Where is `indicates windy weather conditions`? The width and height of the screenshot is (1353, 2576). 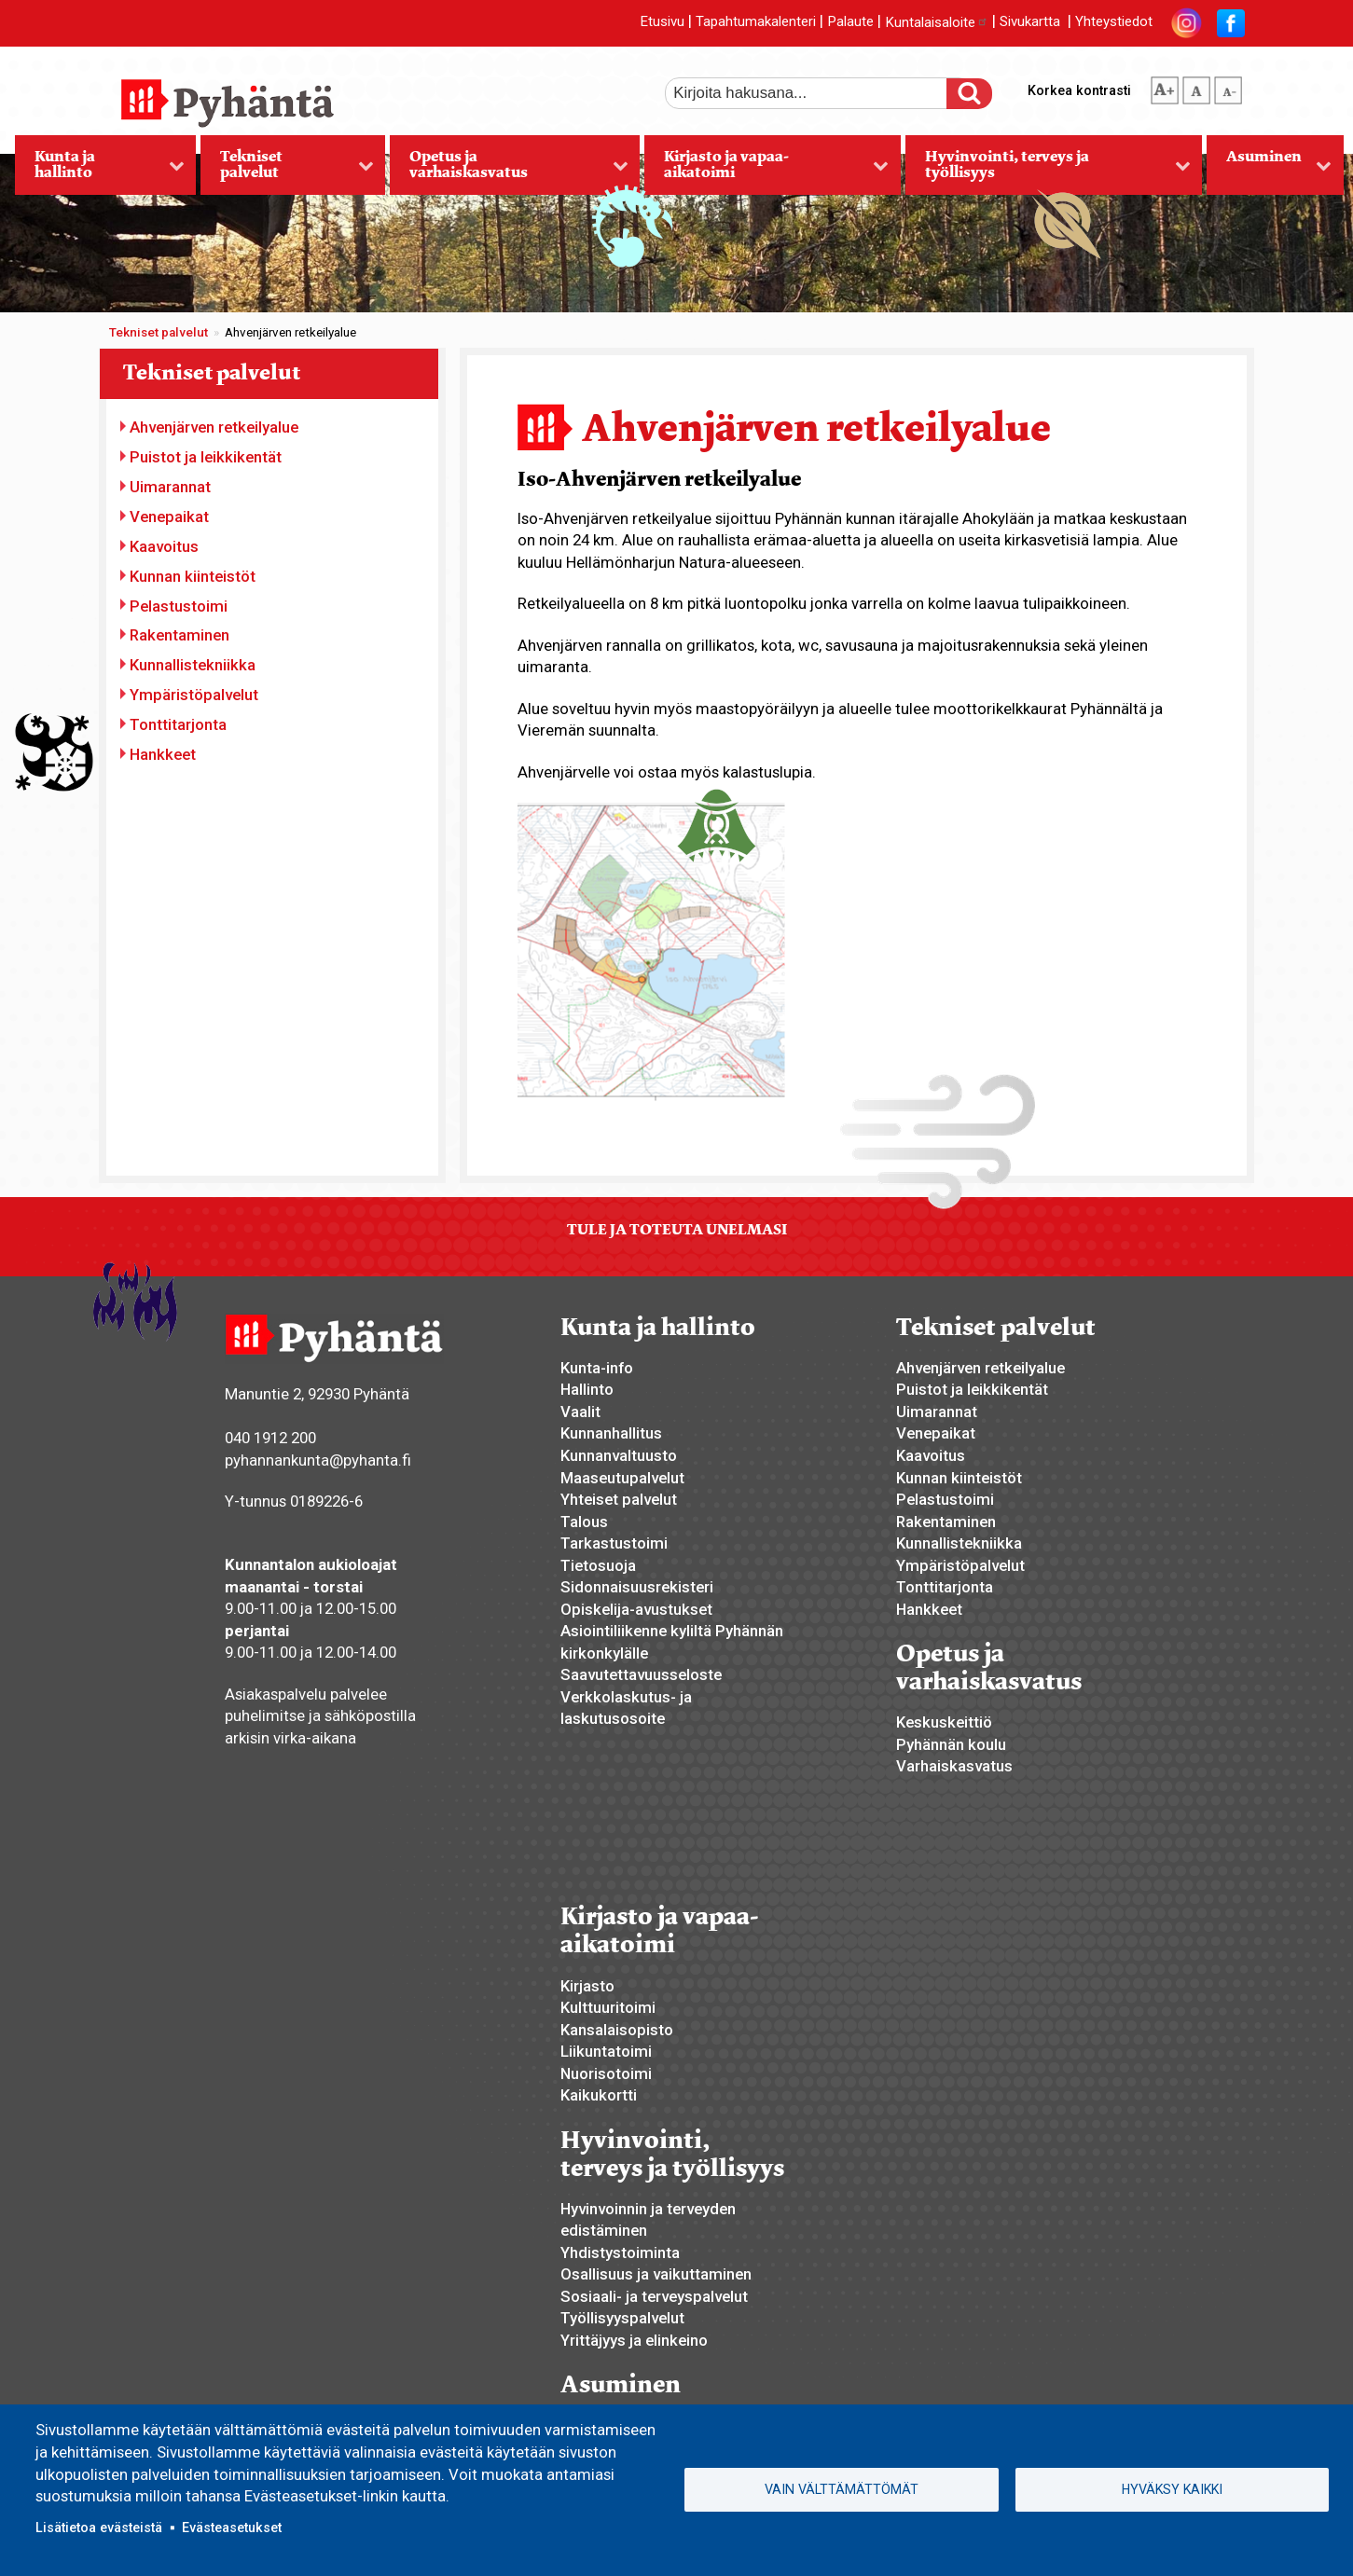
indicates windy weather conditions is located at coordinates (937, 1141).